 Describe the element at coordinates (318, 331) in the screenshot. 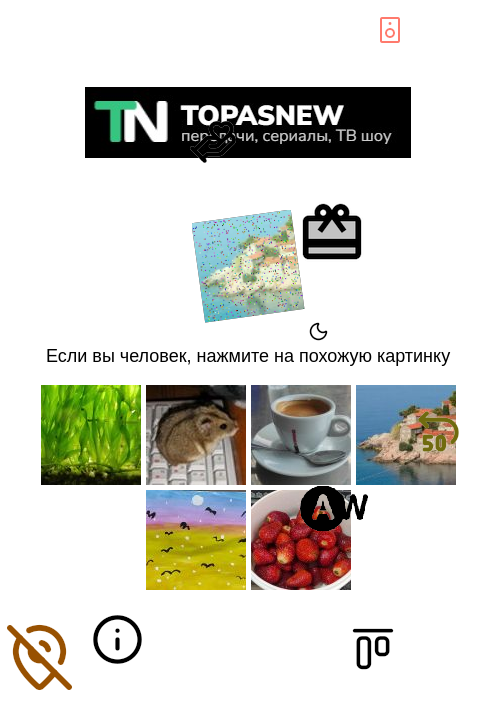

I see `toggle dark mode or night theme` at that location.